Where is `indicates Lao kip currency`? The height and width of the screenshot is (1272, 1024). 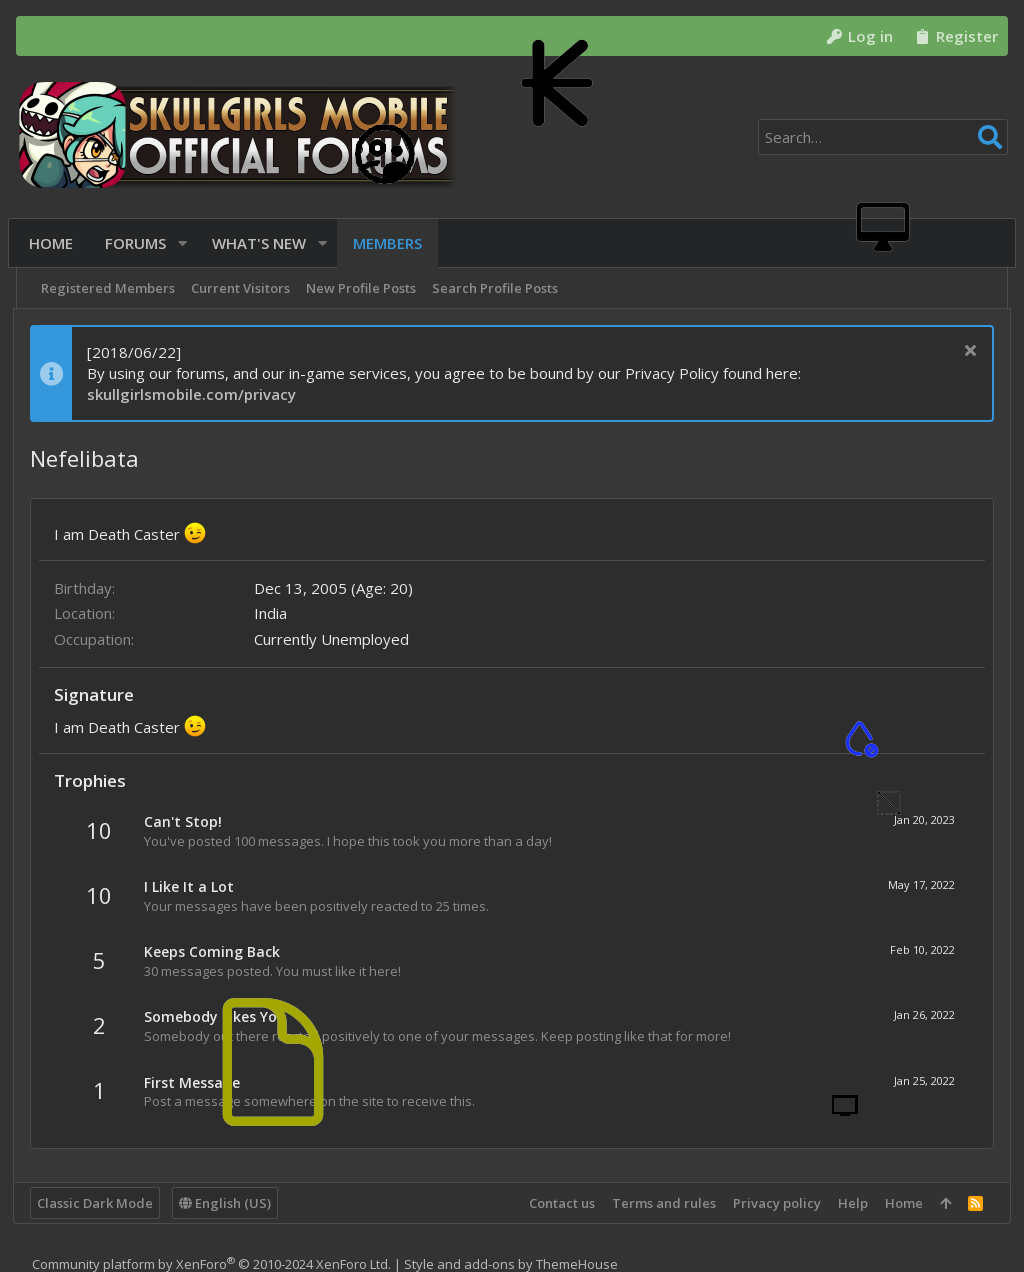
indicates Lao kip currency is located at coordinates (557, 83).